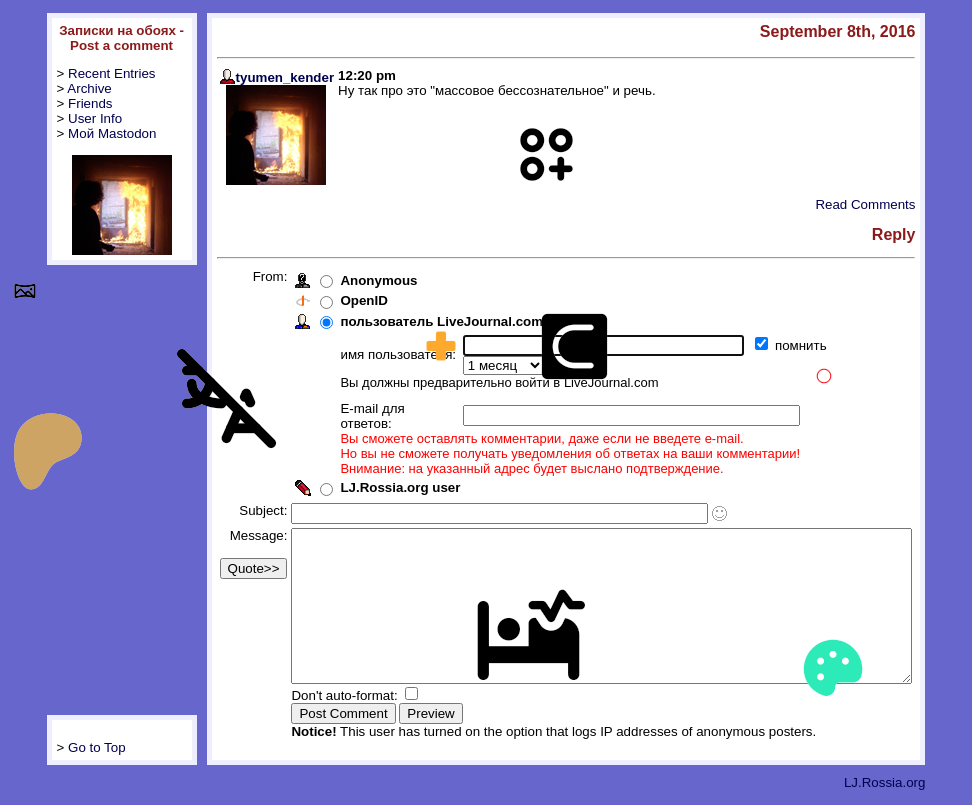 The image size is (972, 805). Describe the element at coordinates (528, 640) in the screenshot. I see `view patient procedures or medical records` at that location.